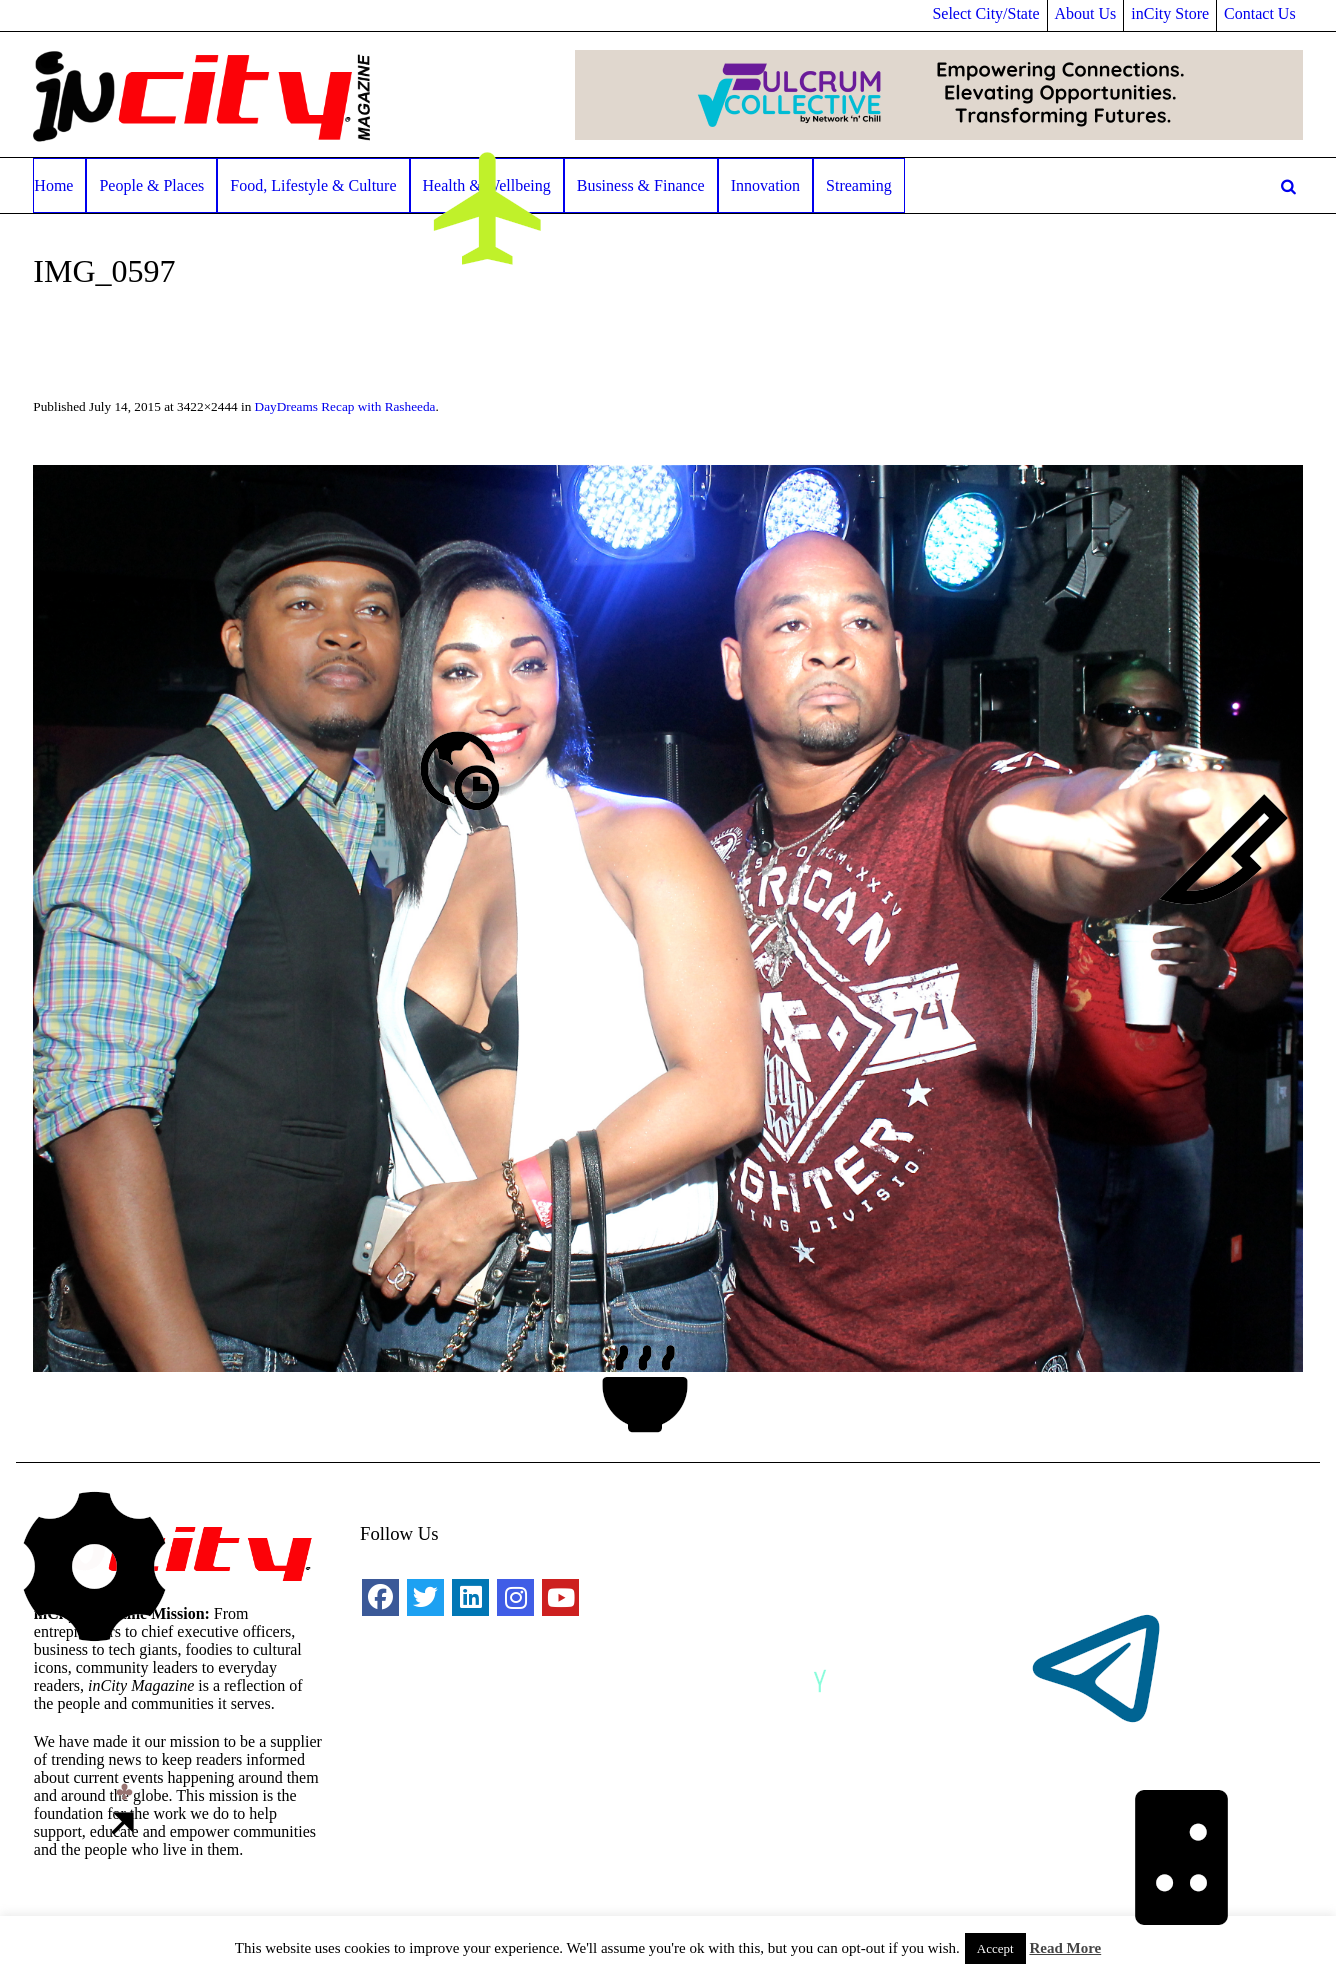  Describe the element at coordinates (94, 1566) in the screenshot. I see `access settings or preferences` at that location.